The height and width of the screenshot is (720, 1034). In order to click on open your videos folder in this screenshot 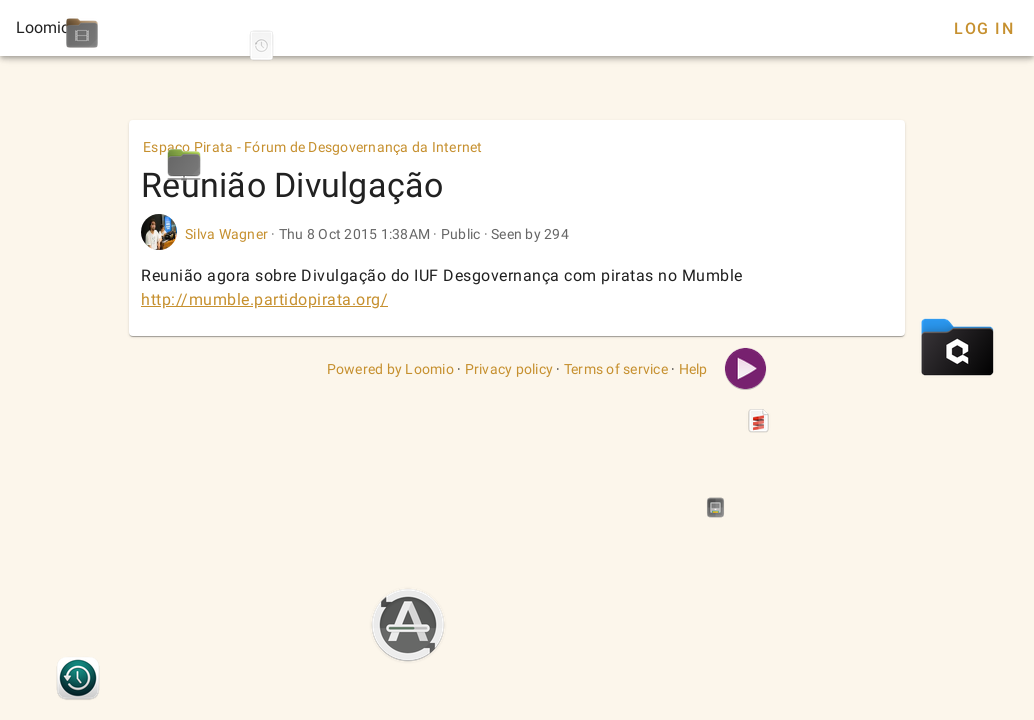, I will do `click(82, 33)`.